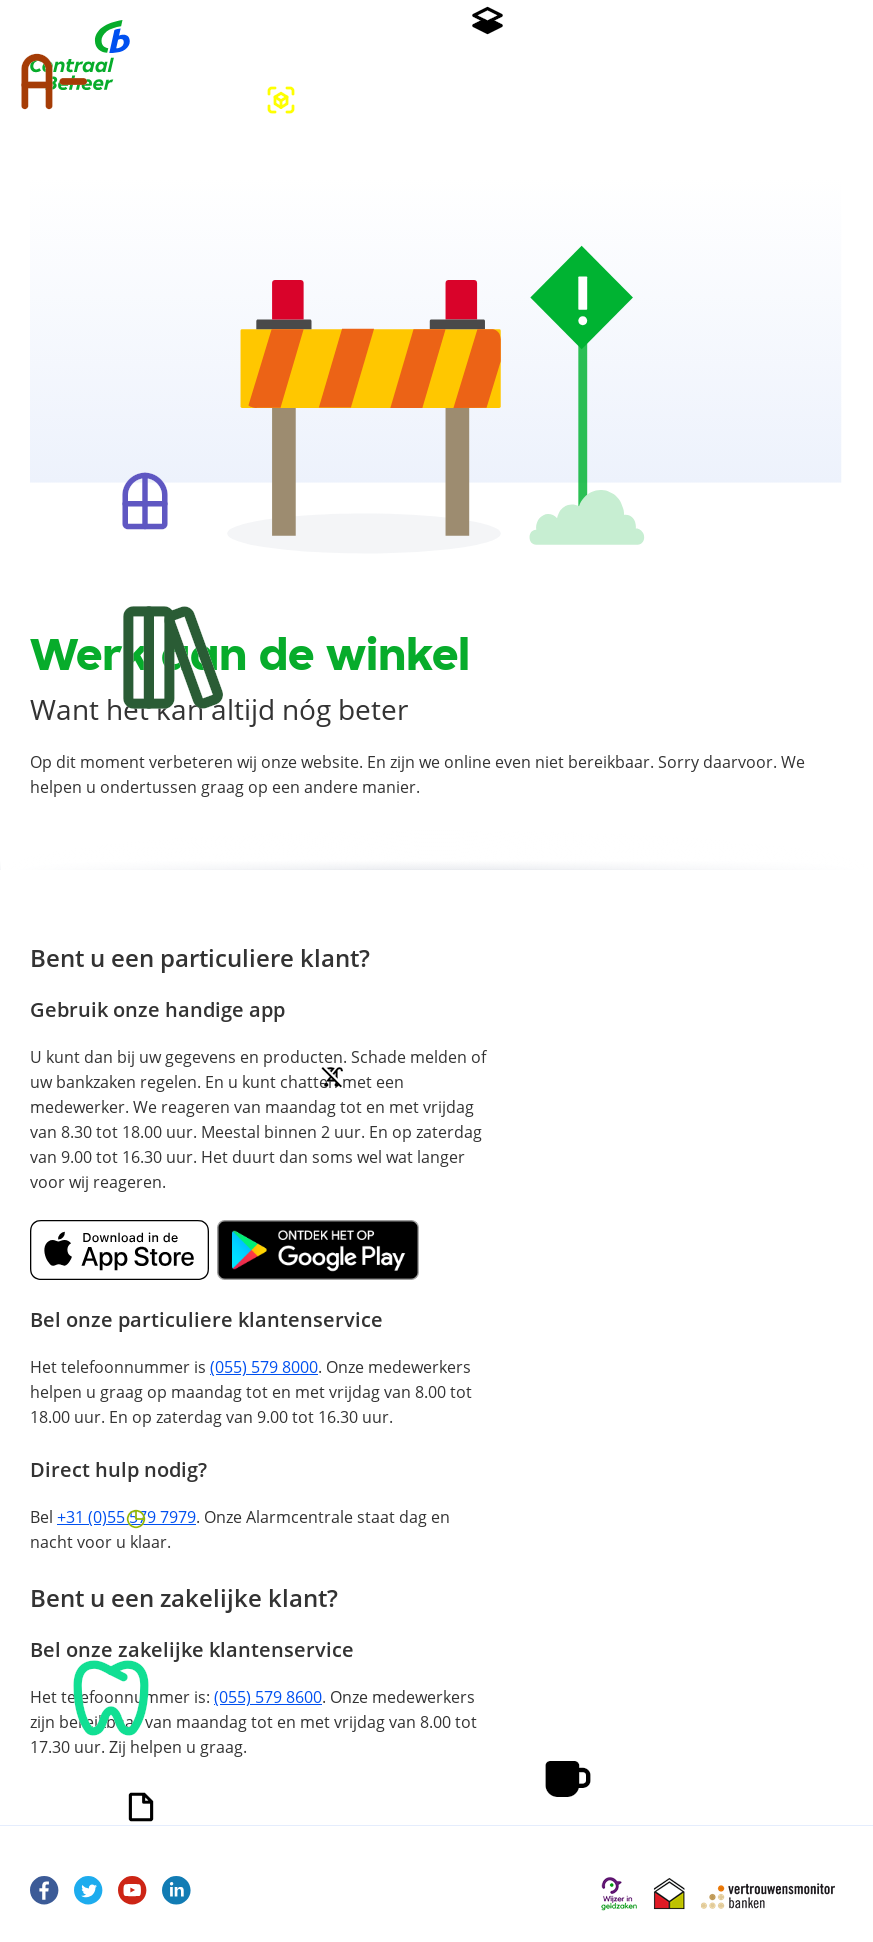 This screenshot has width=873, height=1942. Describe the element at coordinates (332, 1076) in the screenshot. I see `strollers not permitted in this area` at that location.